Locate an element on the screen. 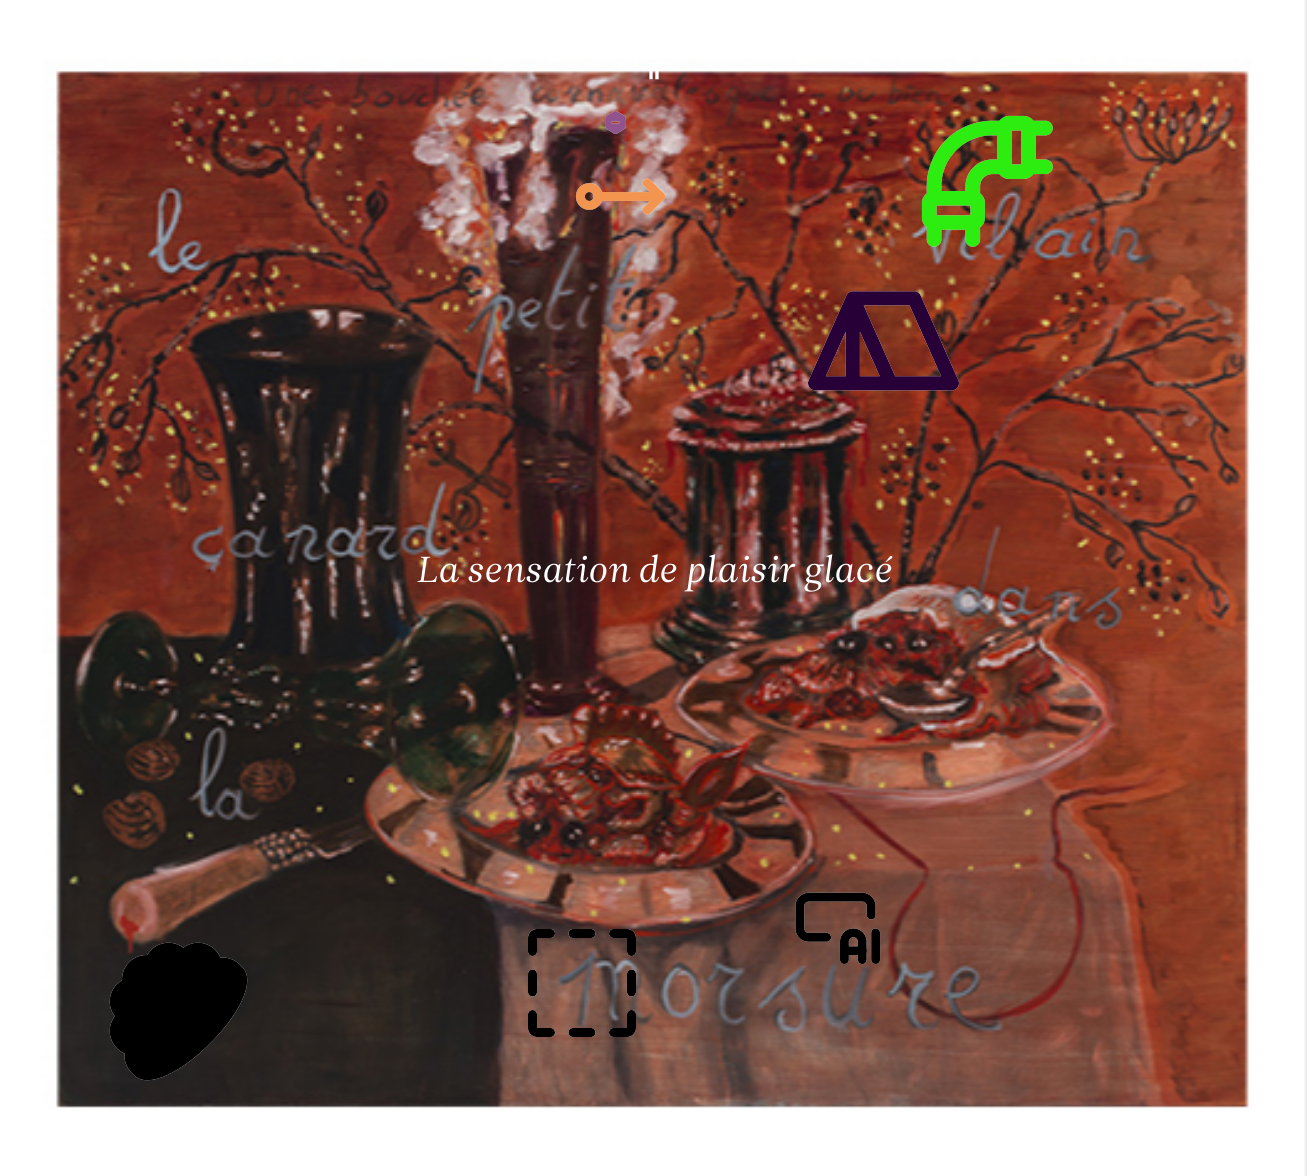 This screenshot has height=1176, width=1307. plumbing or pipe-related settings is located at coordinates (982, 176).